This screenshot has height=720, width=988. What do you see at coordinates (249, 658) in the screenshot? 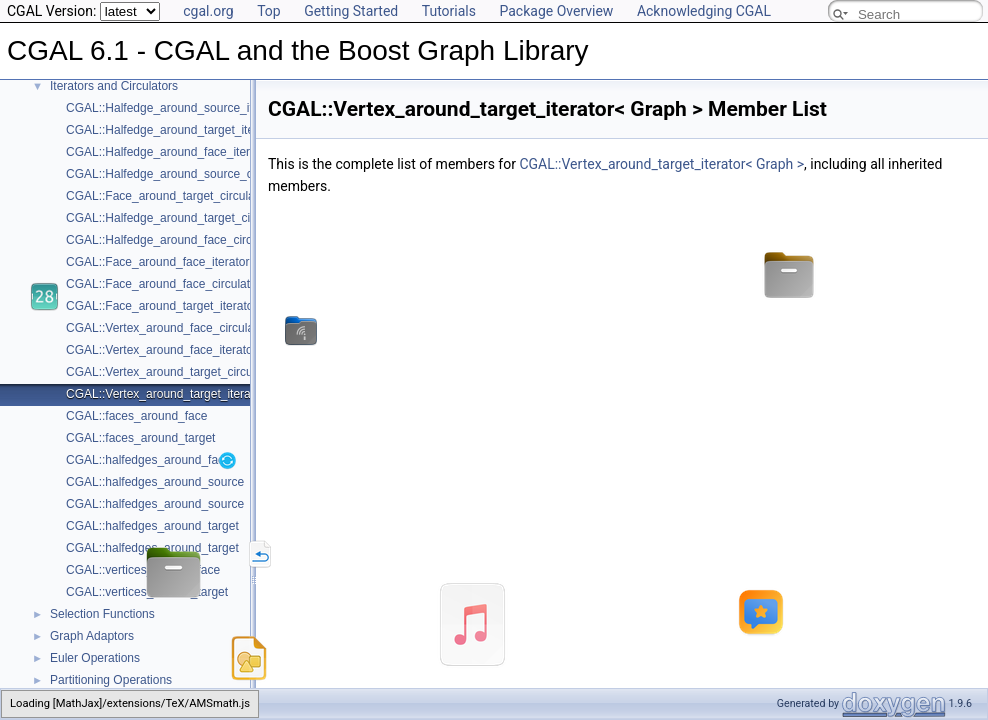
I see `open a vector graphics document` at bounding box center [249, 658].